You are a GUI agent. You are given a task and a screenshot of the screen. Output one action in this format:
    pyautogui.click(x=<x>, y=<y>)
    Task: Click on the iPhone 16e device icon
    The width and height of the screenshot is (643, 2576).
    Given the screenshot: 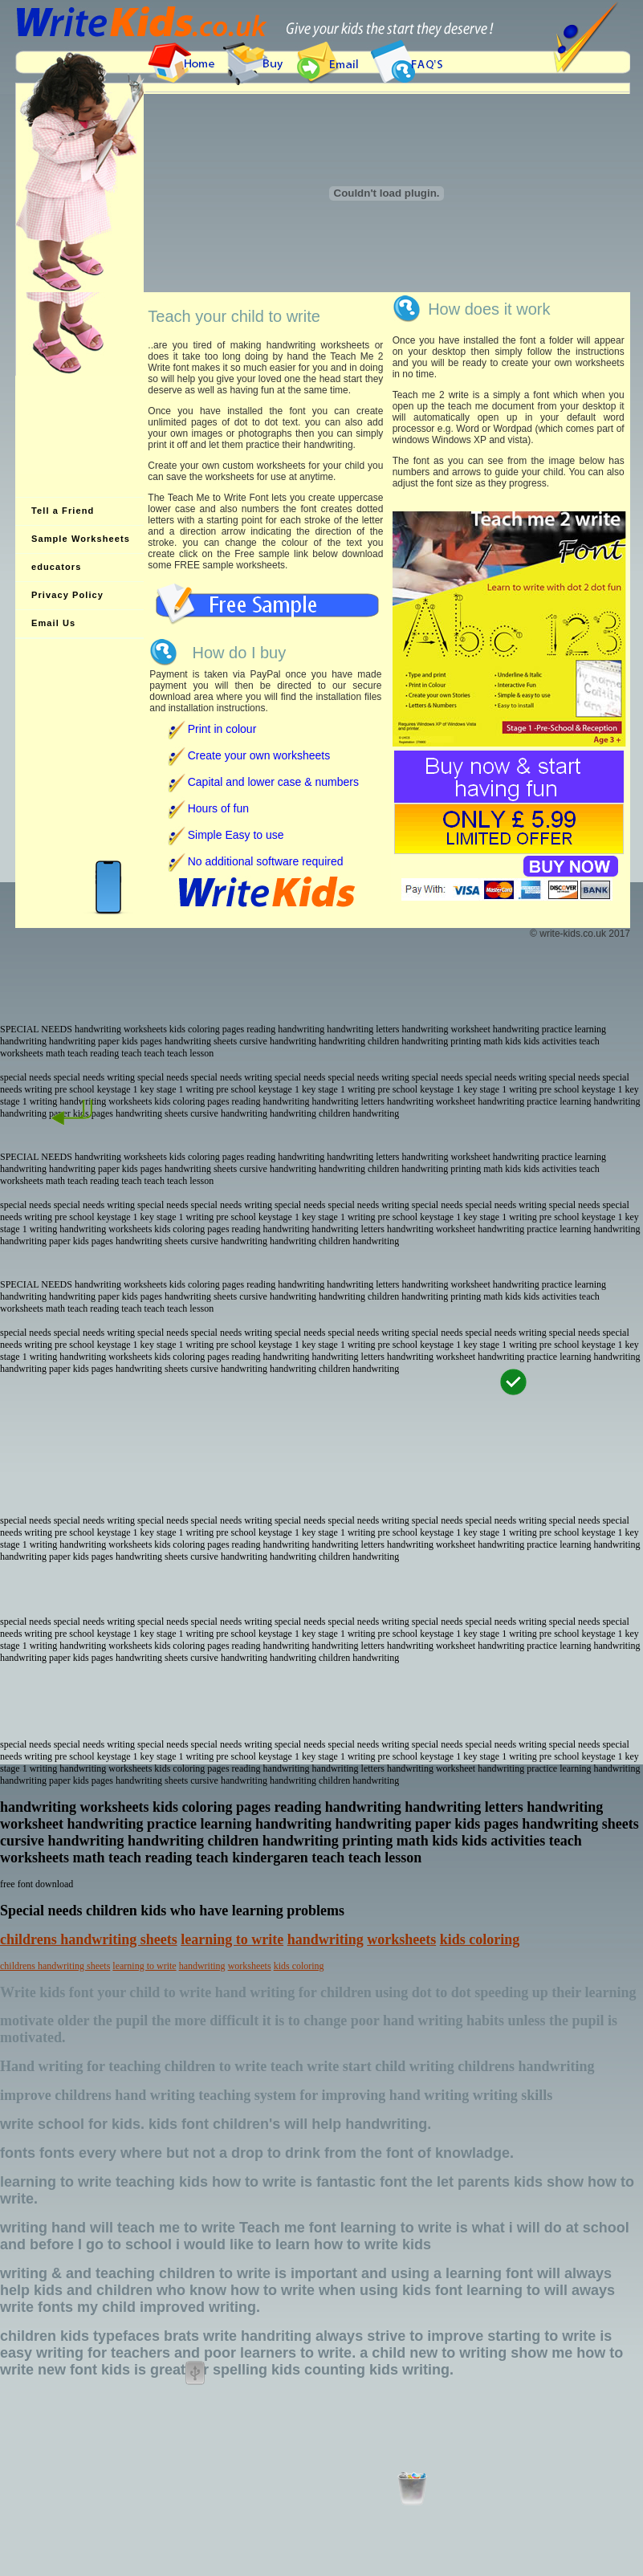 What is the action you would take?
    pyautogui.click(x=108, y=888)
    